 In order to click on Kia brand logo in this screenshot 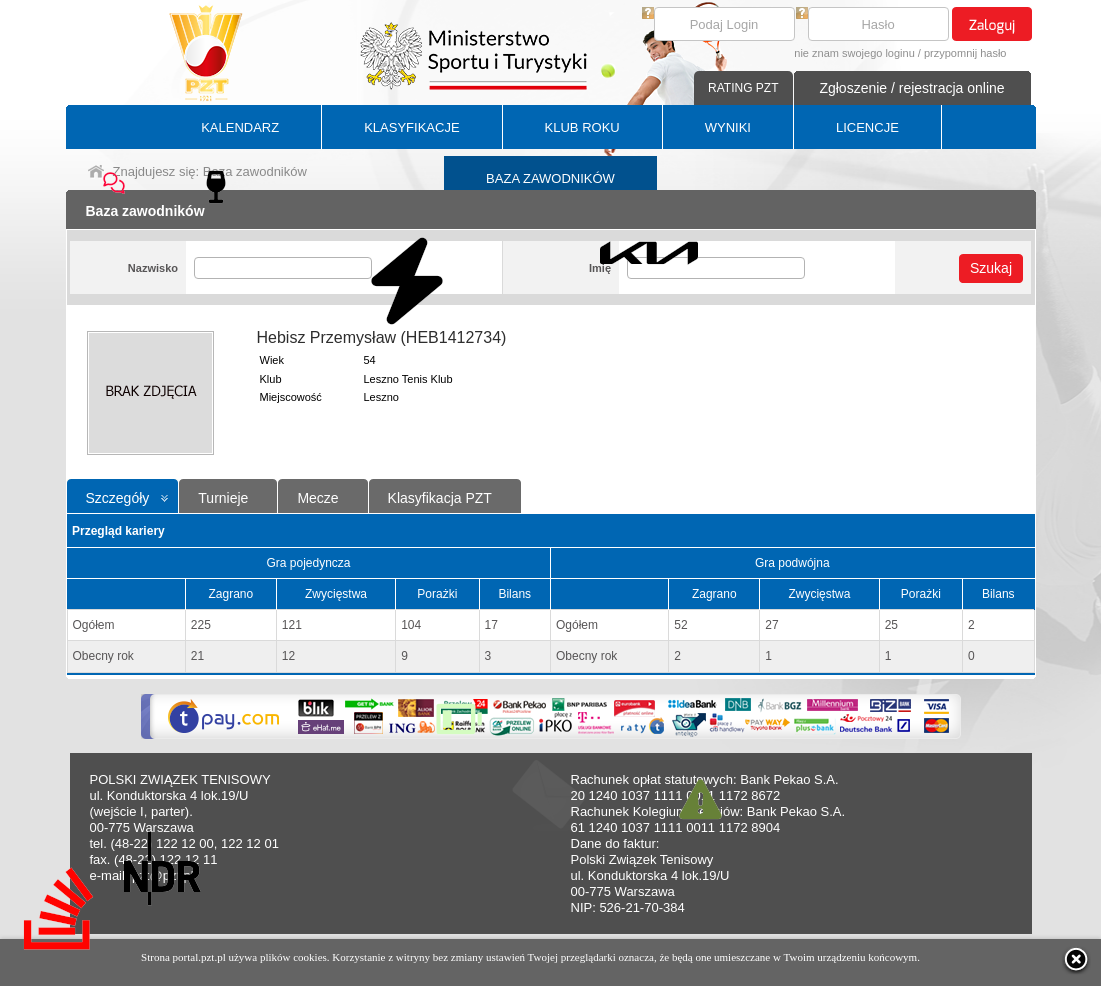, I will do `click(649, 253)`.